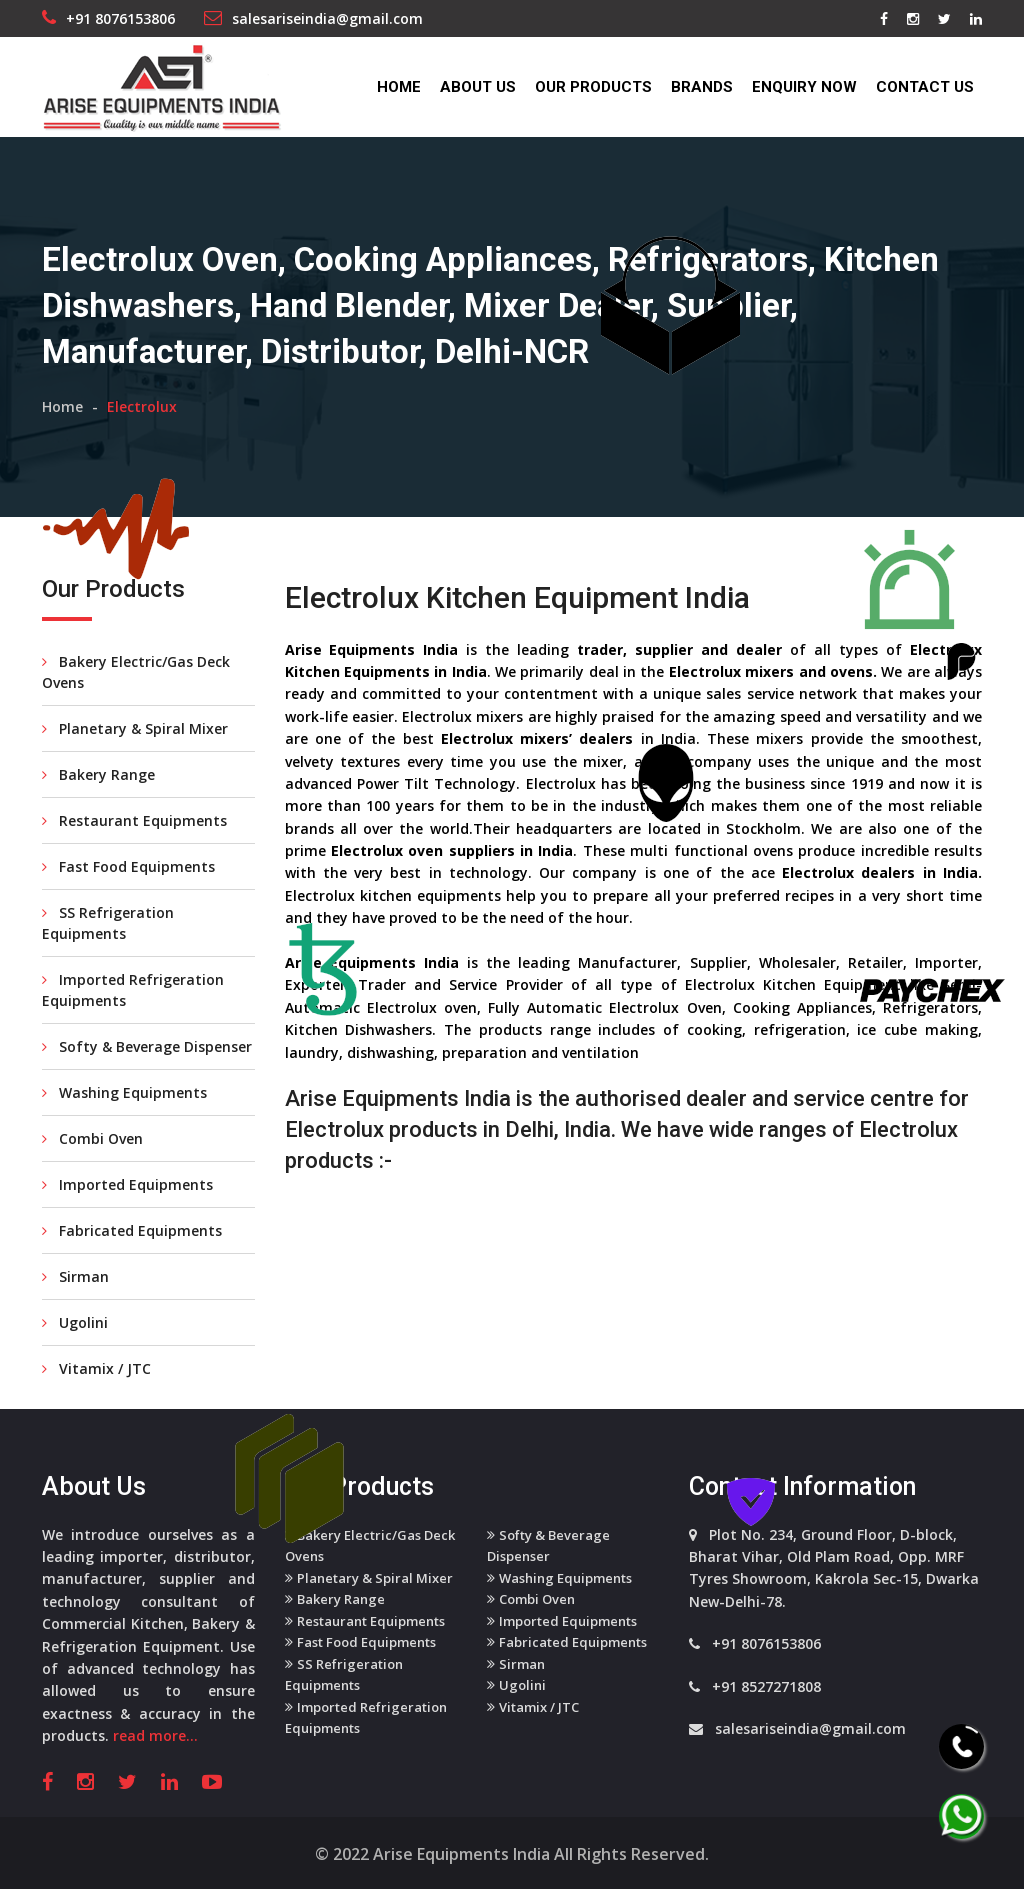  I want to click on open Roundcube webmail client, so click(670, 305).